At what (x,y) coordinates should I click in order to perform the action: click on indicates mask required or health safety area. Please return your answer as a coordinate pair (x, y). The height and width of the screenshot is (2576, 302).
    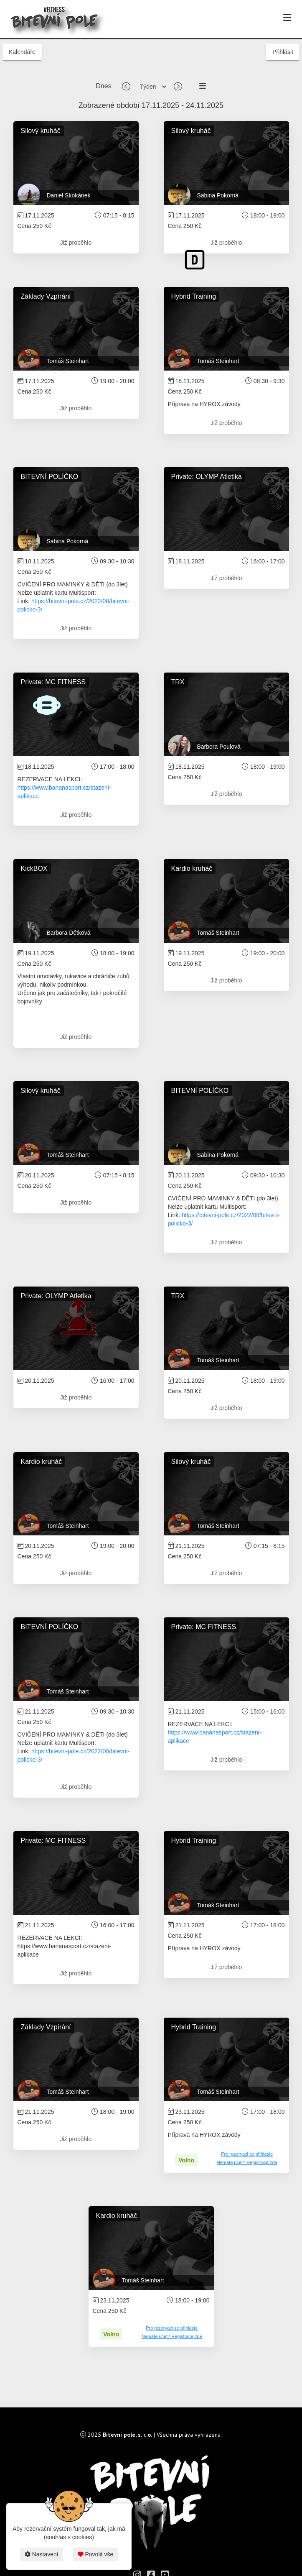
    Looking at the image, I should click on (47, 705).